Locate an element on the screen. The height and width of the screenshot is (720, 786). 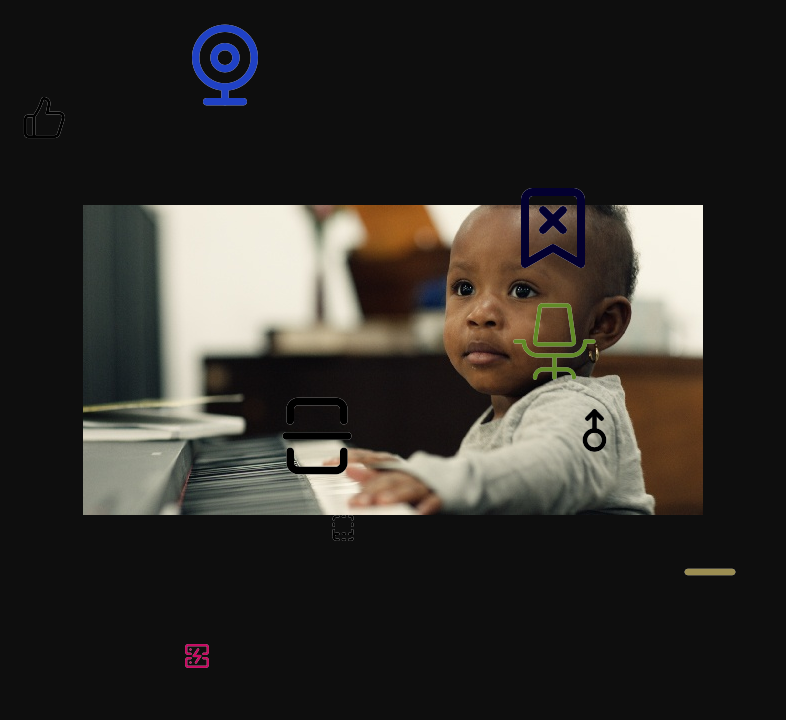
swipe up to continue or dismiss is located at coordinates (594, 430).